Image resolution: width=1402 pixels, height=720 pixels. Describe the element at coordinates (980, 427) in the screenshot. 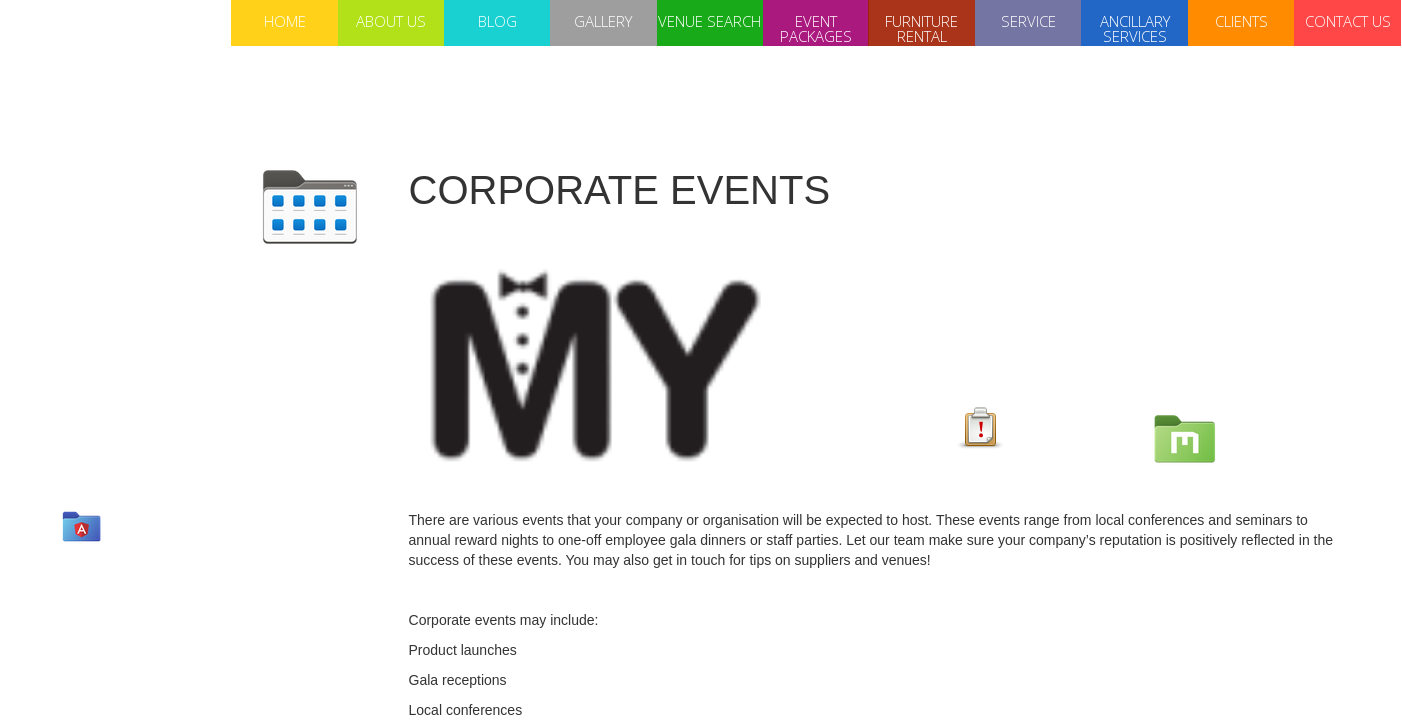

I see `indicates a task is due or overdue` at that location.